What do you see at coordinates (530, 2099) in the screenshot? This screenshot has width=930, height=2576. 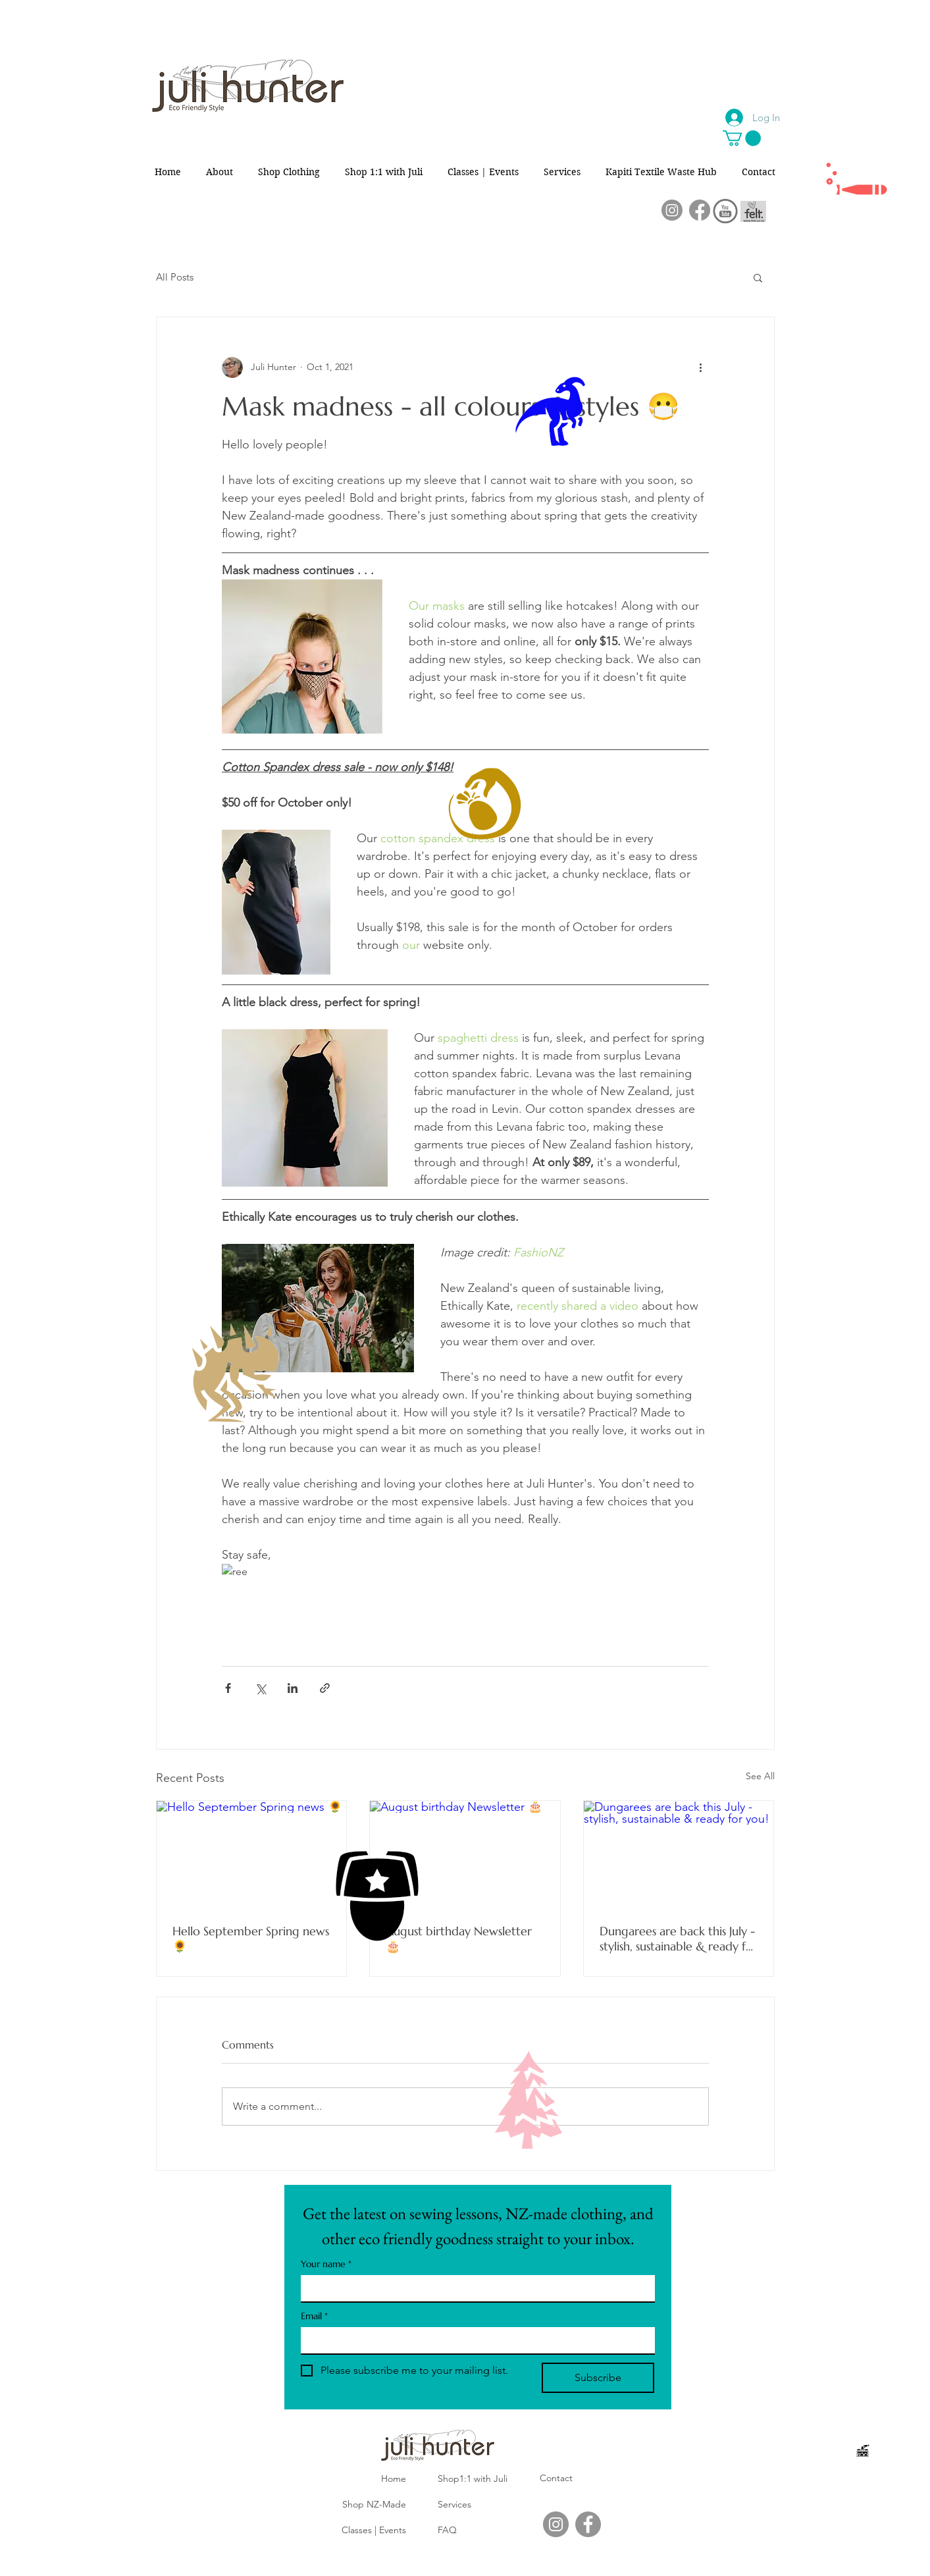 I see `indicates a forest or nature area on a map` at bounding box center [530, 2099].